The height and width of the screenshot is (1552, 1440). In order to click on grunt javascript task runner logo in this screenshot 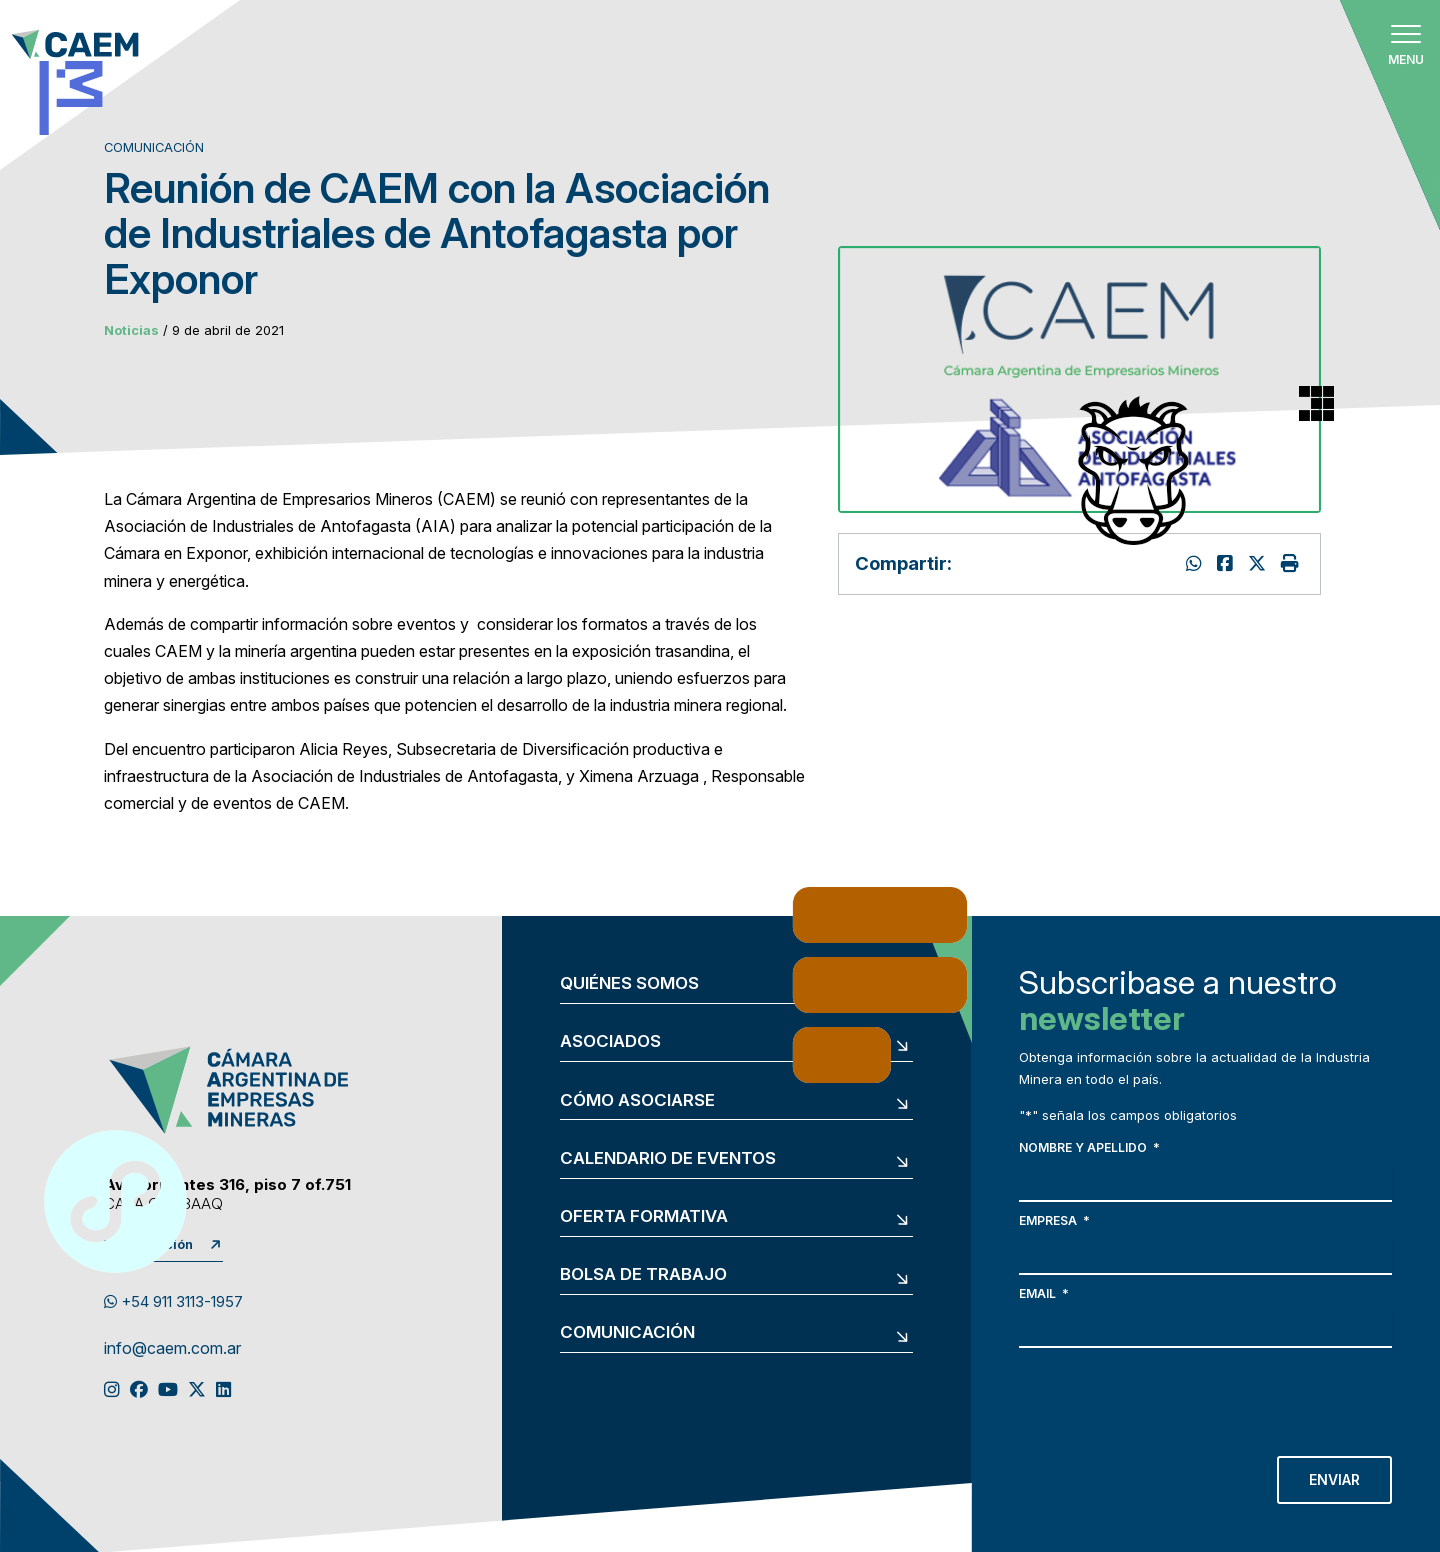, I will do `click(1133, 470)`.